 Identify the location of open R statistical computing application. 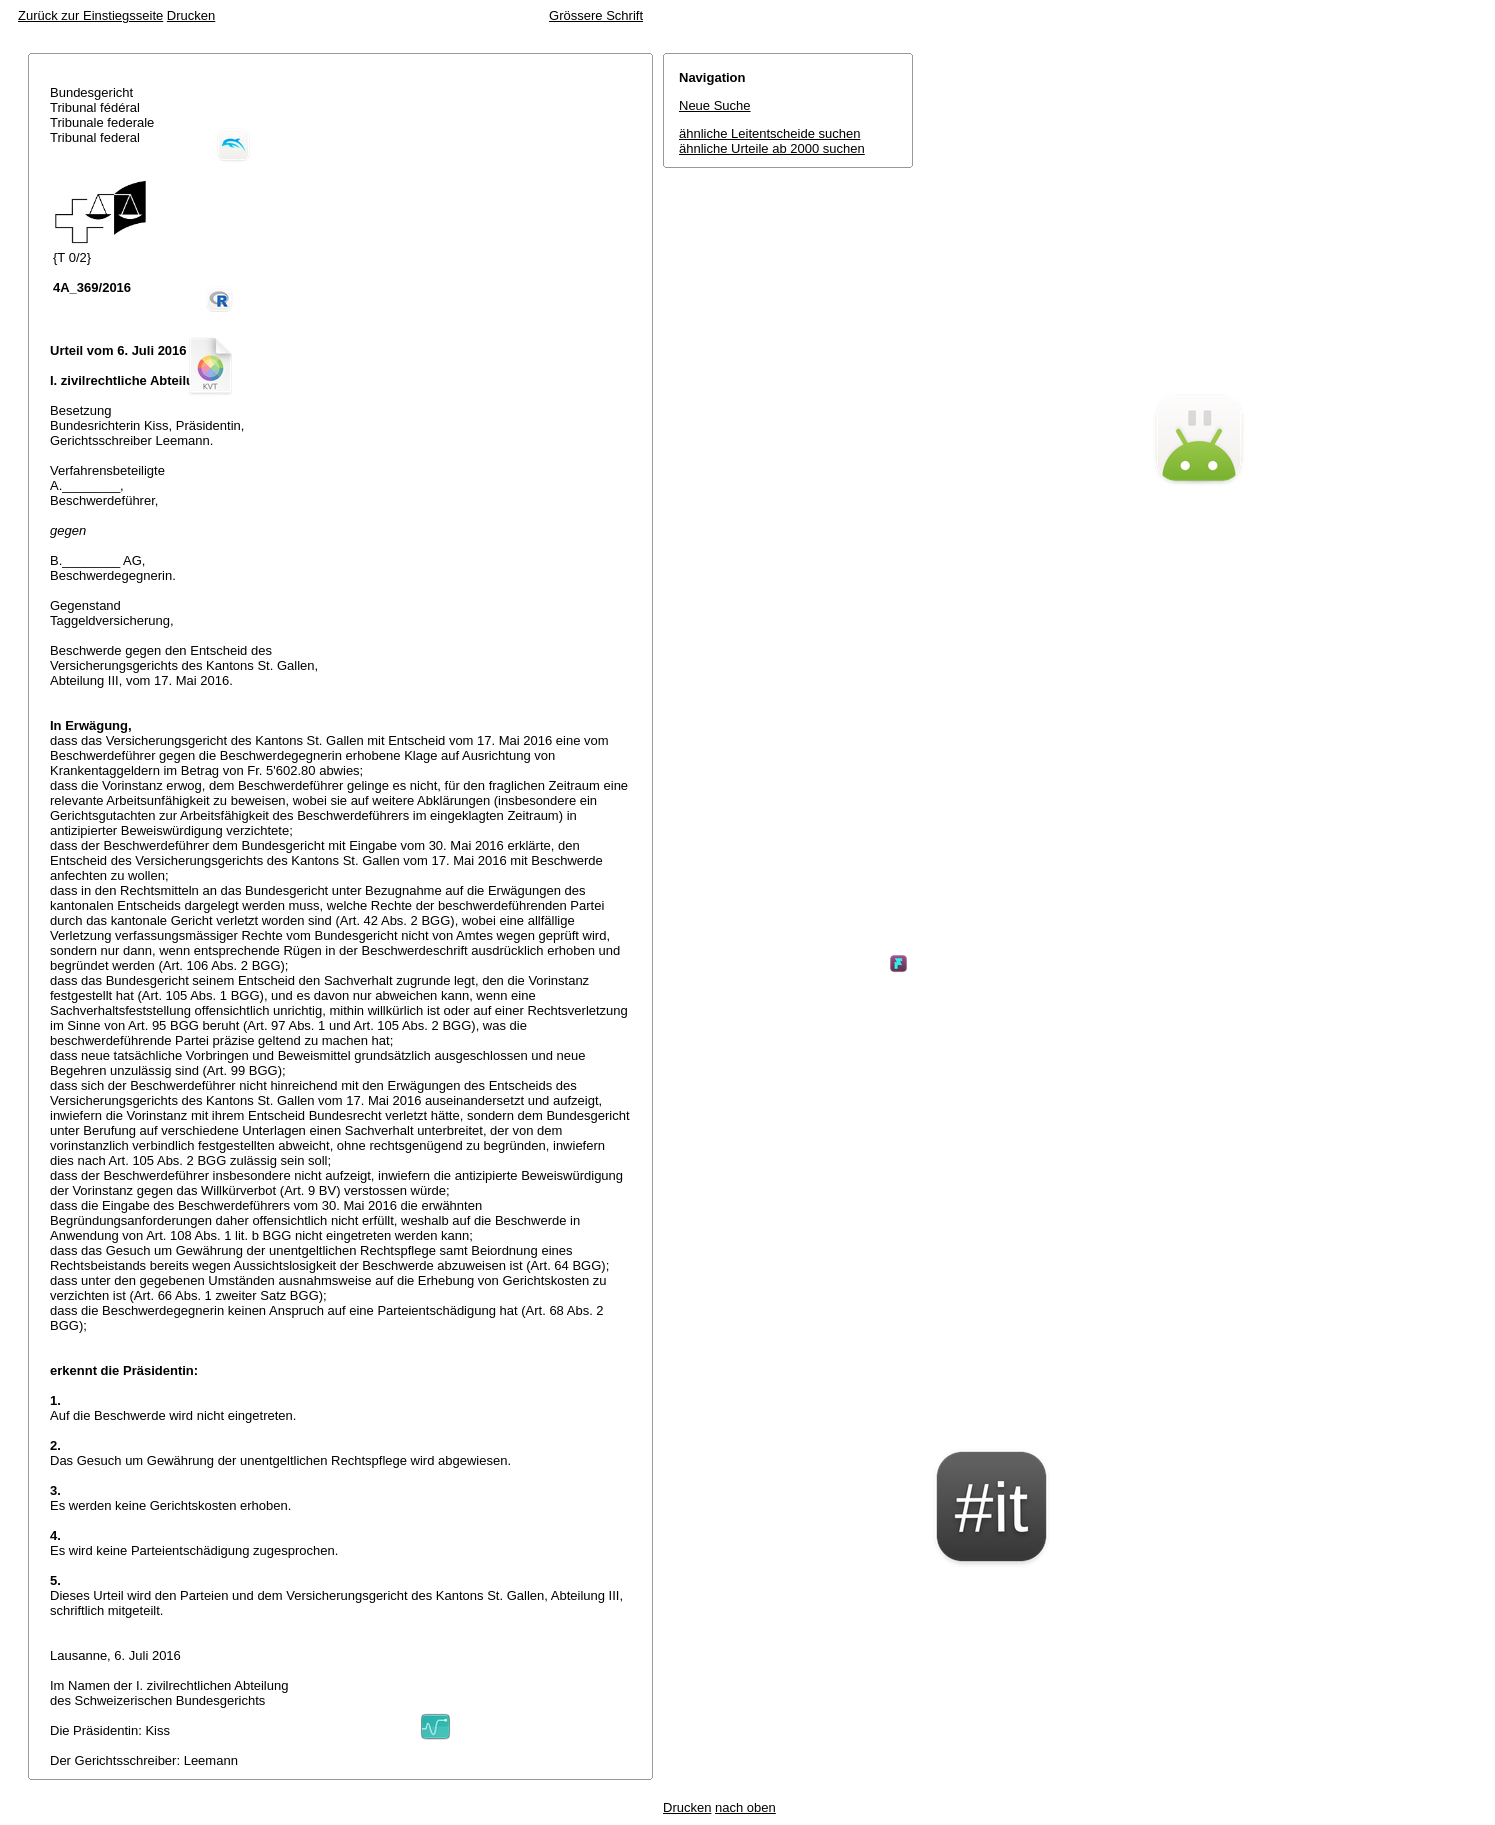
(219, 299).